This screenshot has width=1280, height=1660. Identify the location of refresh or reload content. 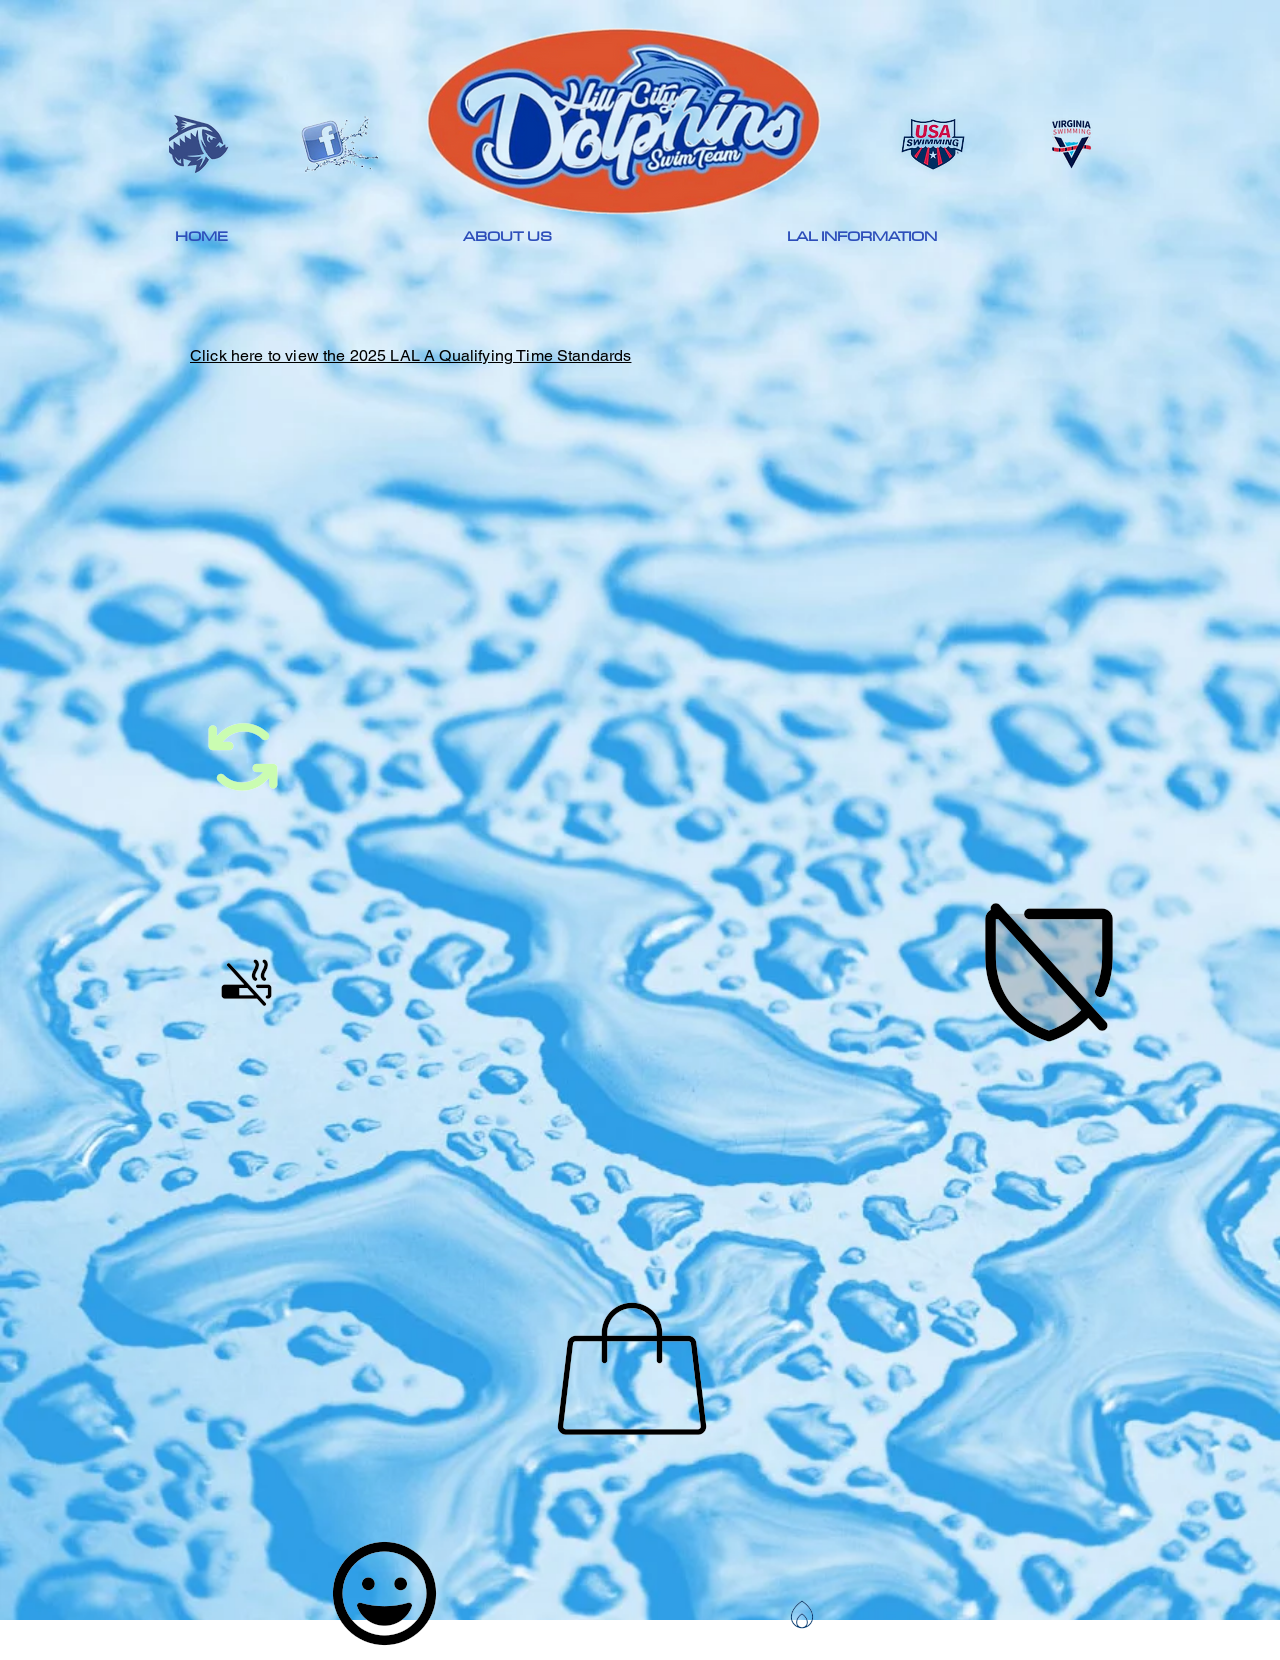
(243, 757).